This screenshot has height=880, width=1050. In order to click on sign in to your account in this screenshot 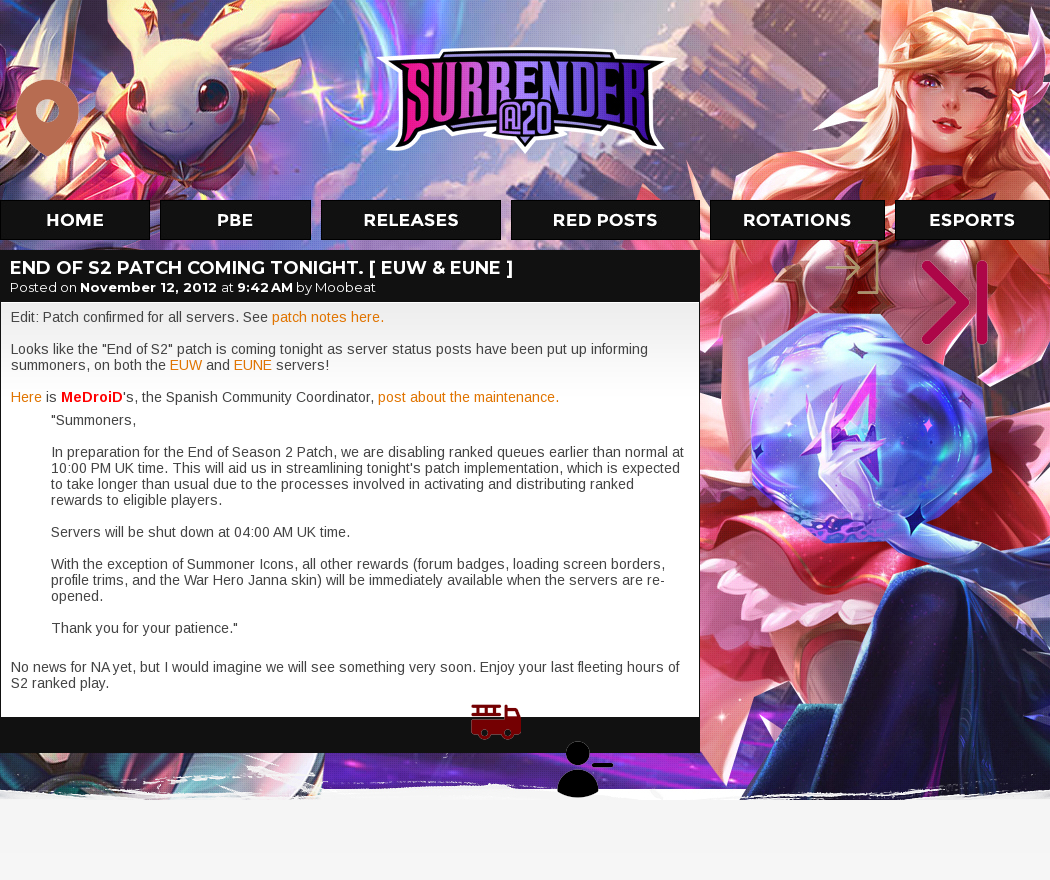, I will do `click(856, 267)`.